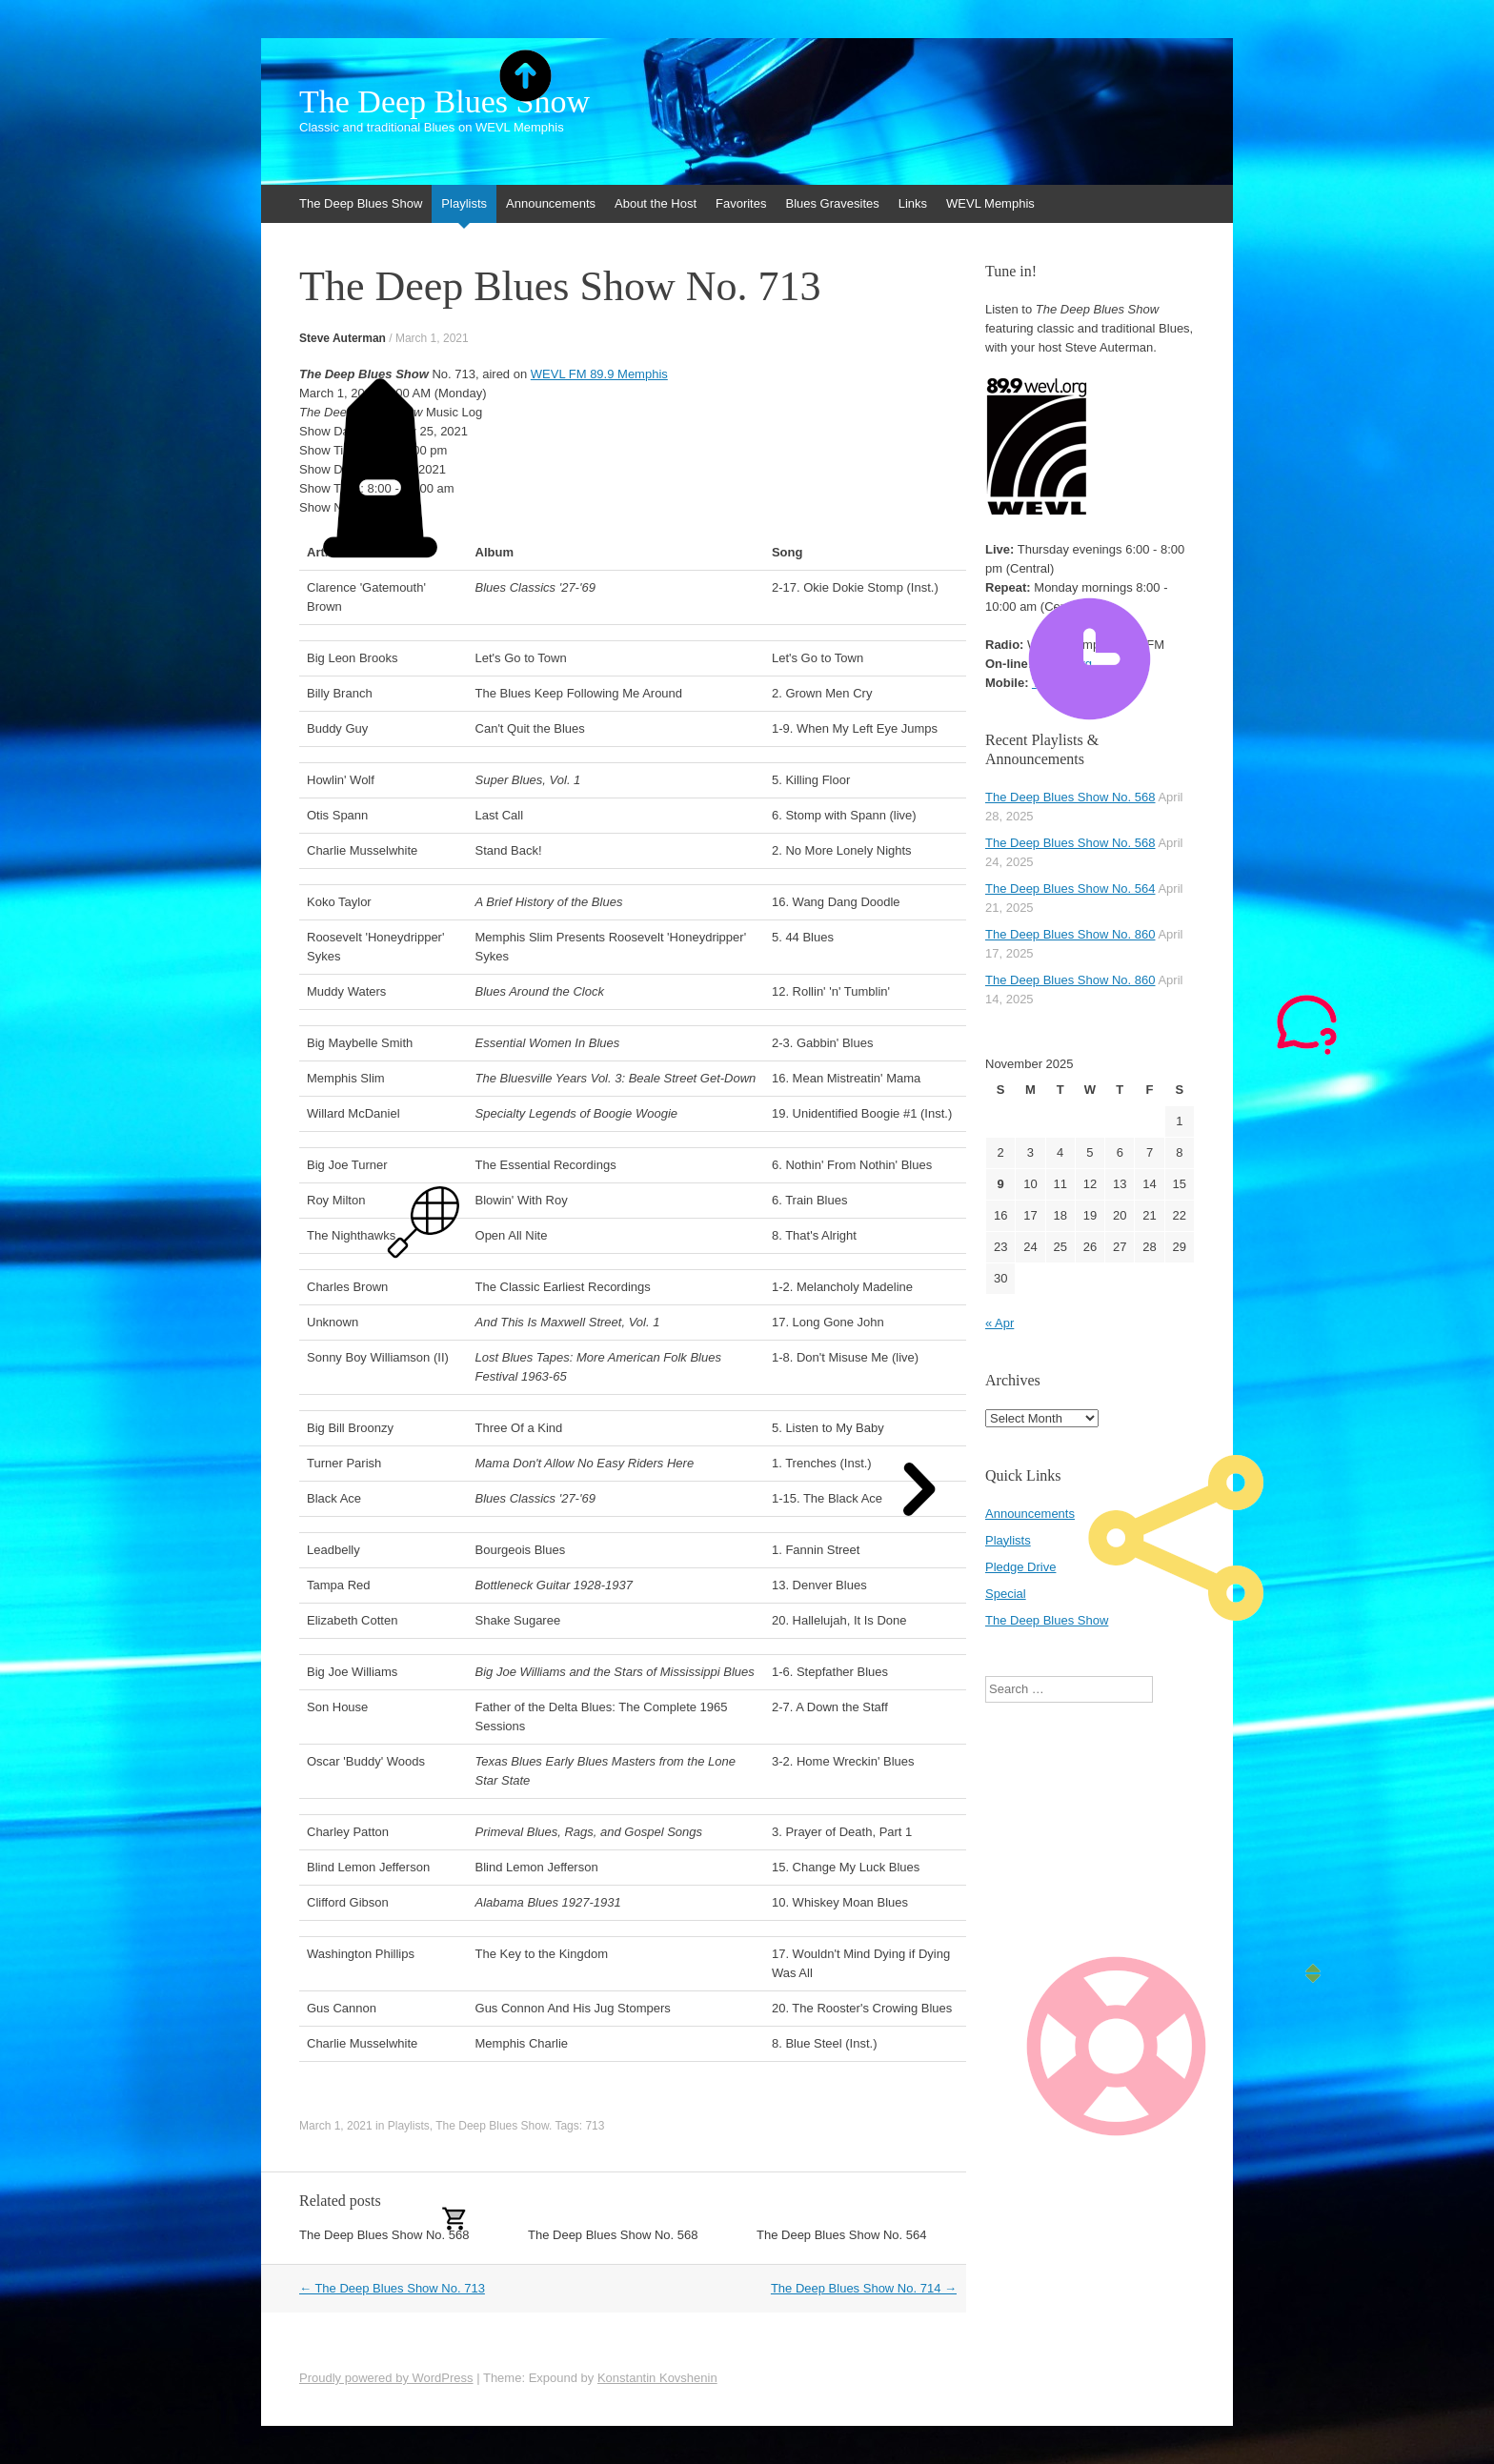 This screenshot has width=1494, height=2464. I want to click on access grocery shopping list or cart, so click(454, 2218).